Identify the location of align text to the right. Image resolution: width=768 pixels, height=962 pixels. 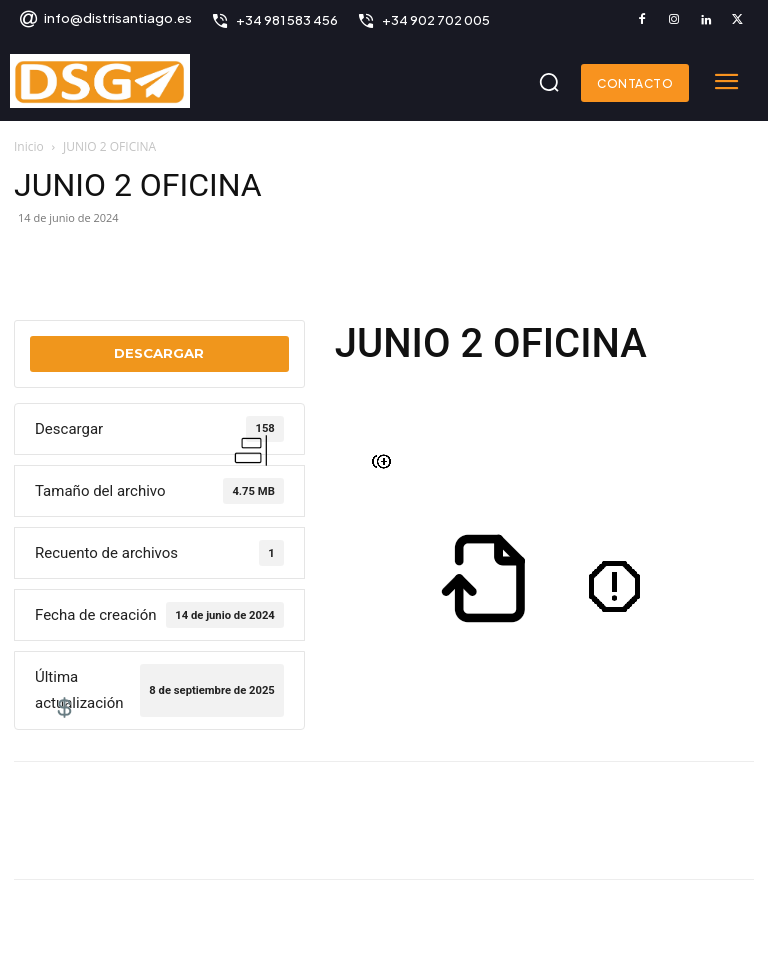
(251, 450).